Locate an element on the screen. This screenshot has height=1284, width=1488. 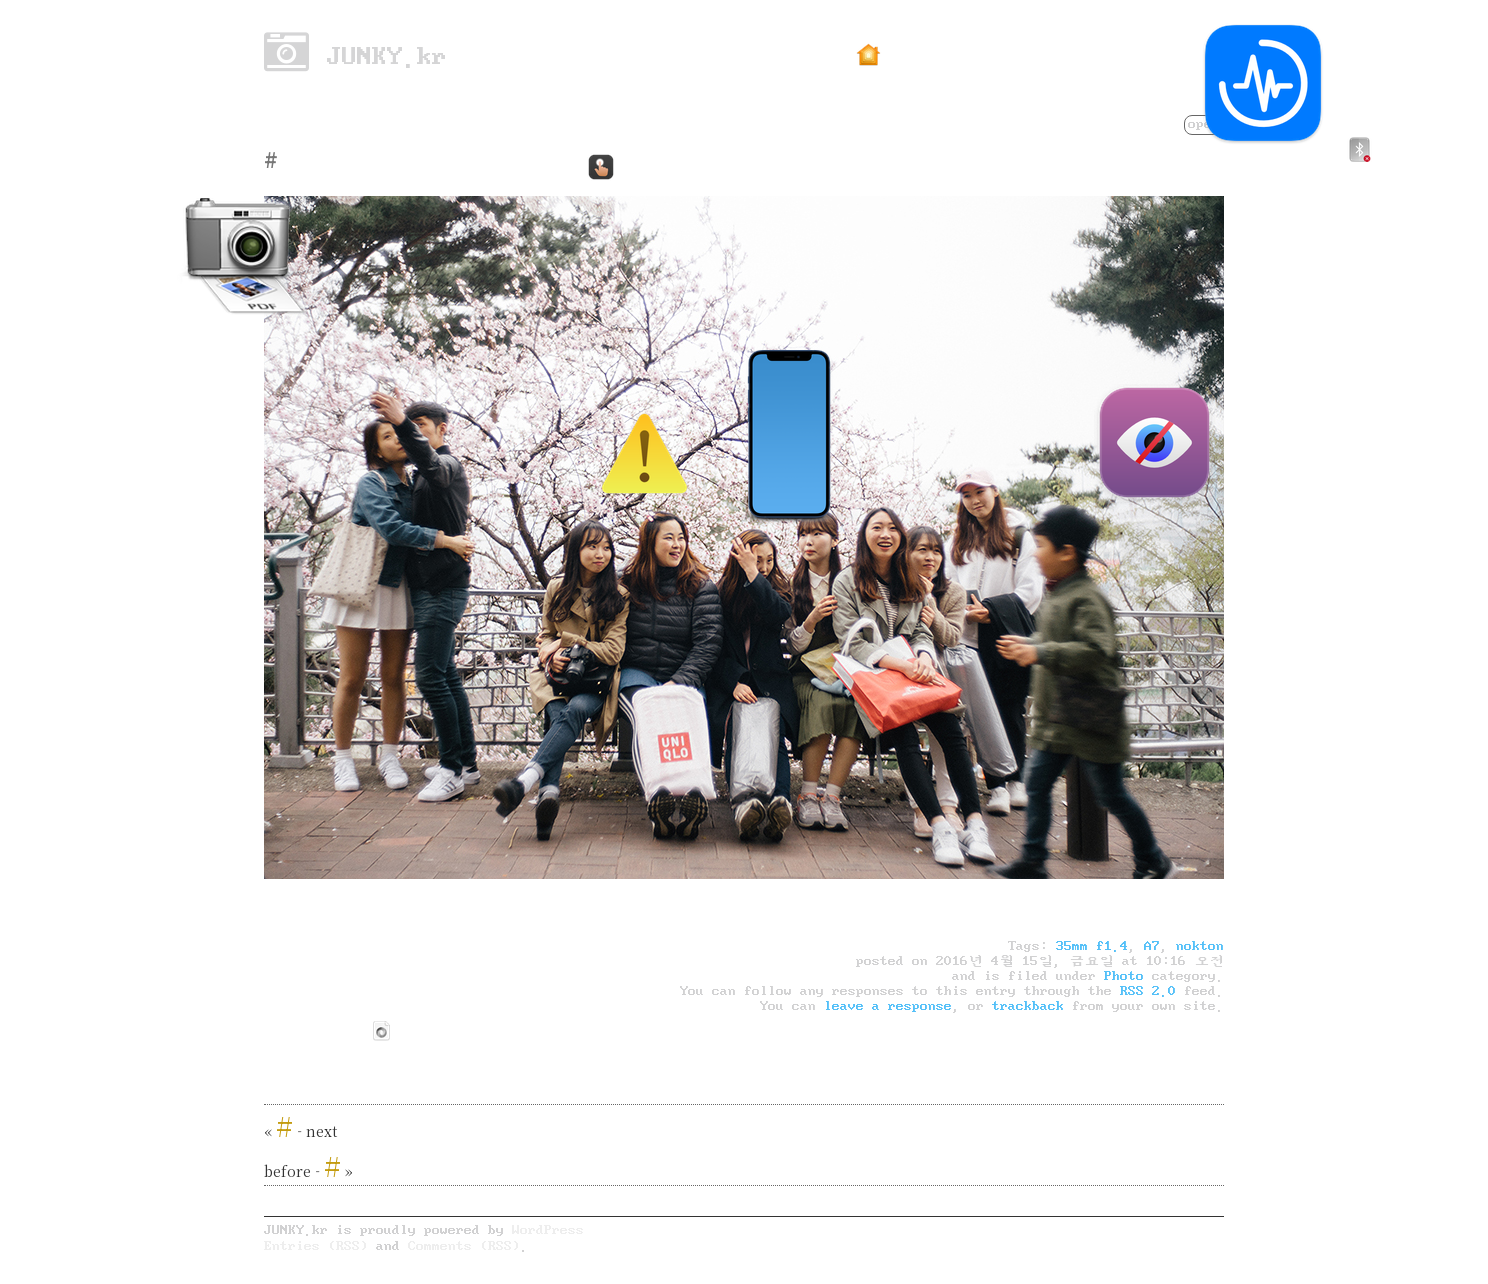
convert scanned images to PDF format is located at coordinates (237, 256).